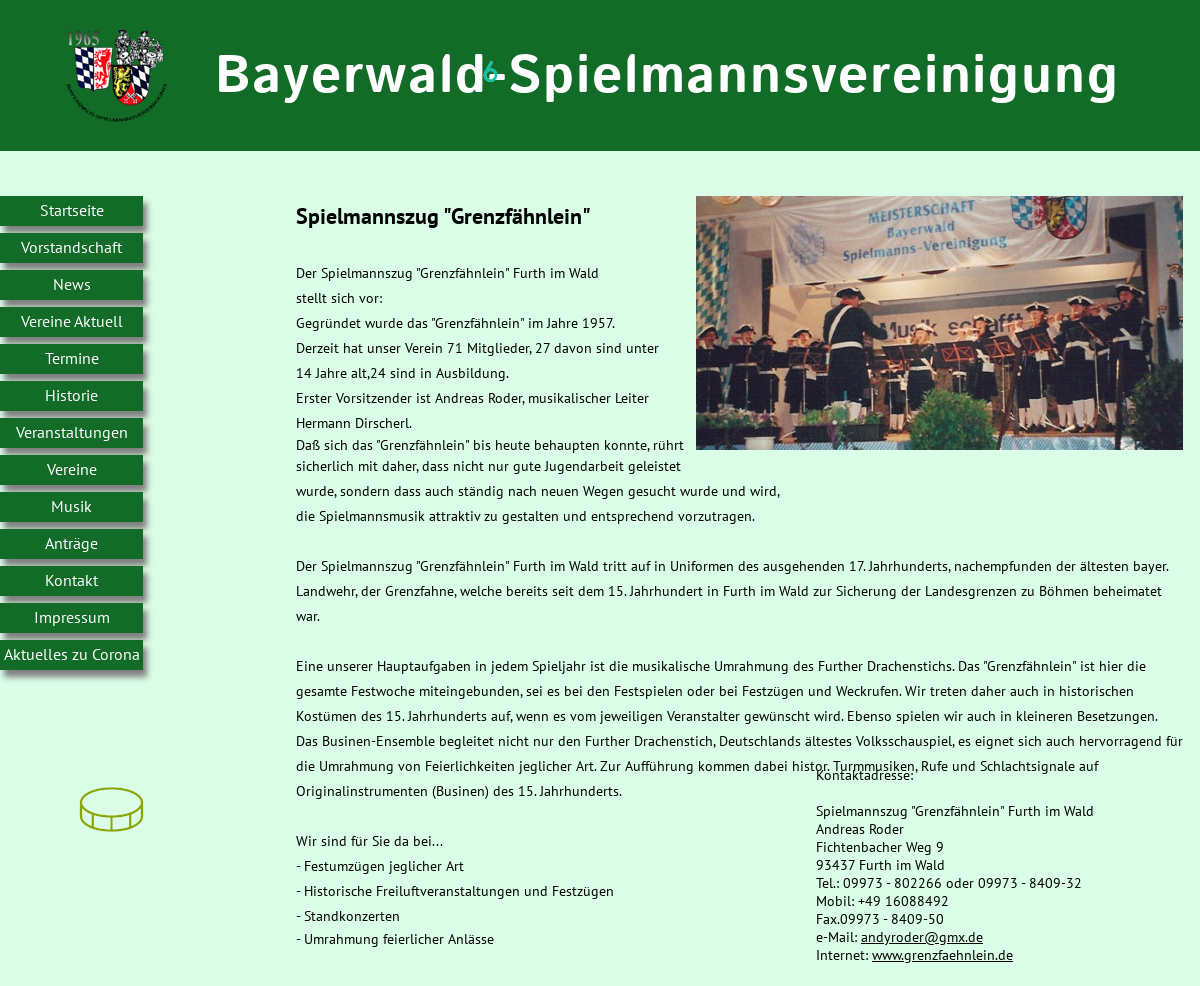 The height and width of the screenshot is (986, 1200). What do you see at coordinates (490, 71) in the screenshot?
I see `indicates step six in a multi-step process` at bounding box center [490, 71].